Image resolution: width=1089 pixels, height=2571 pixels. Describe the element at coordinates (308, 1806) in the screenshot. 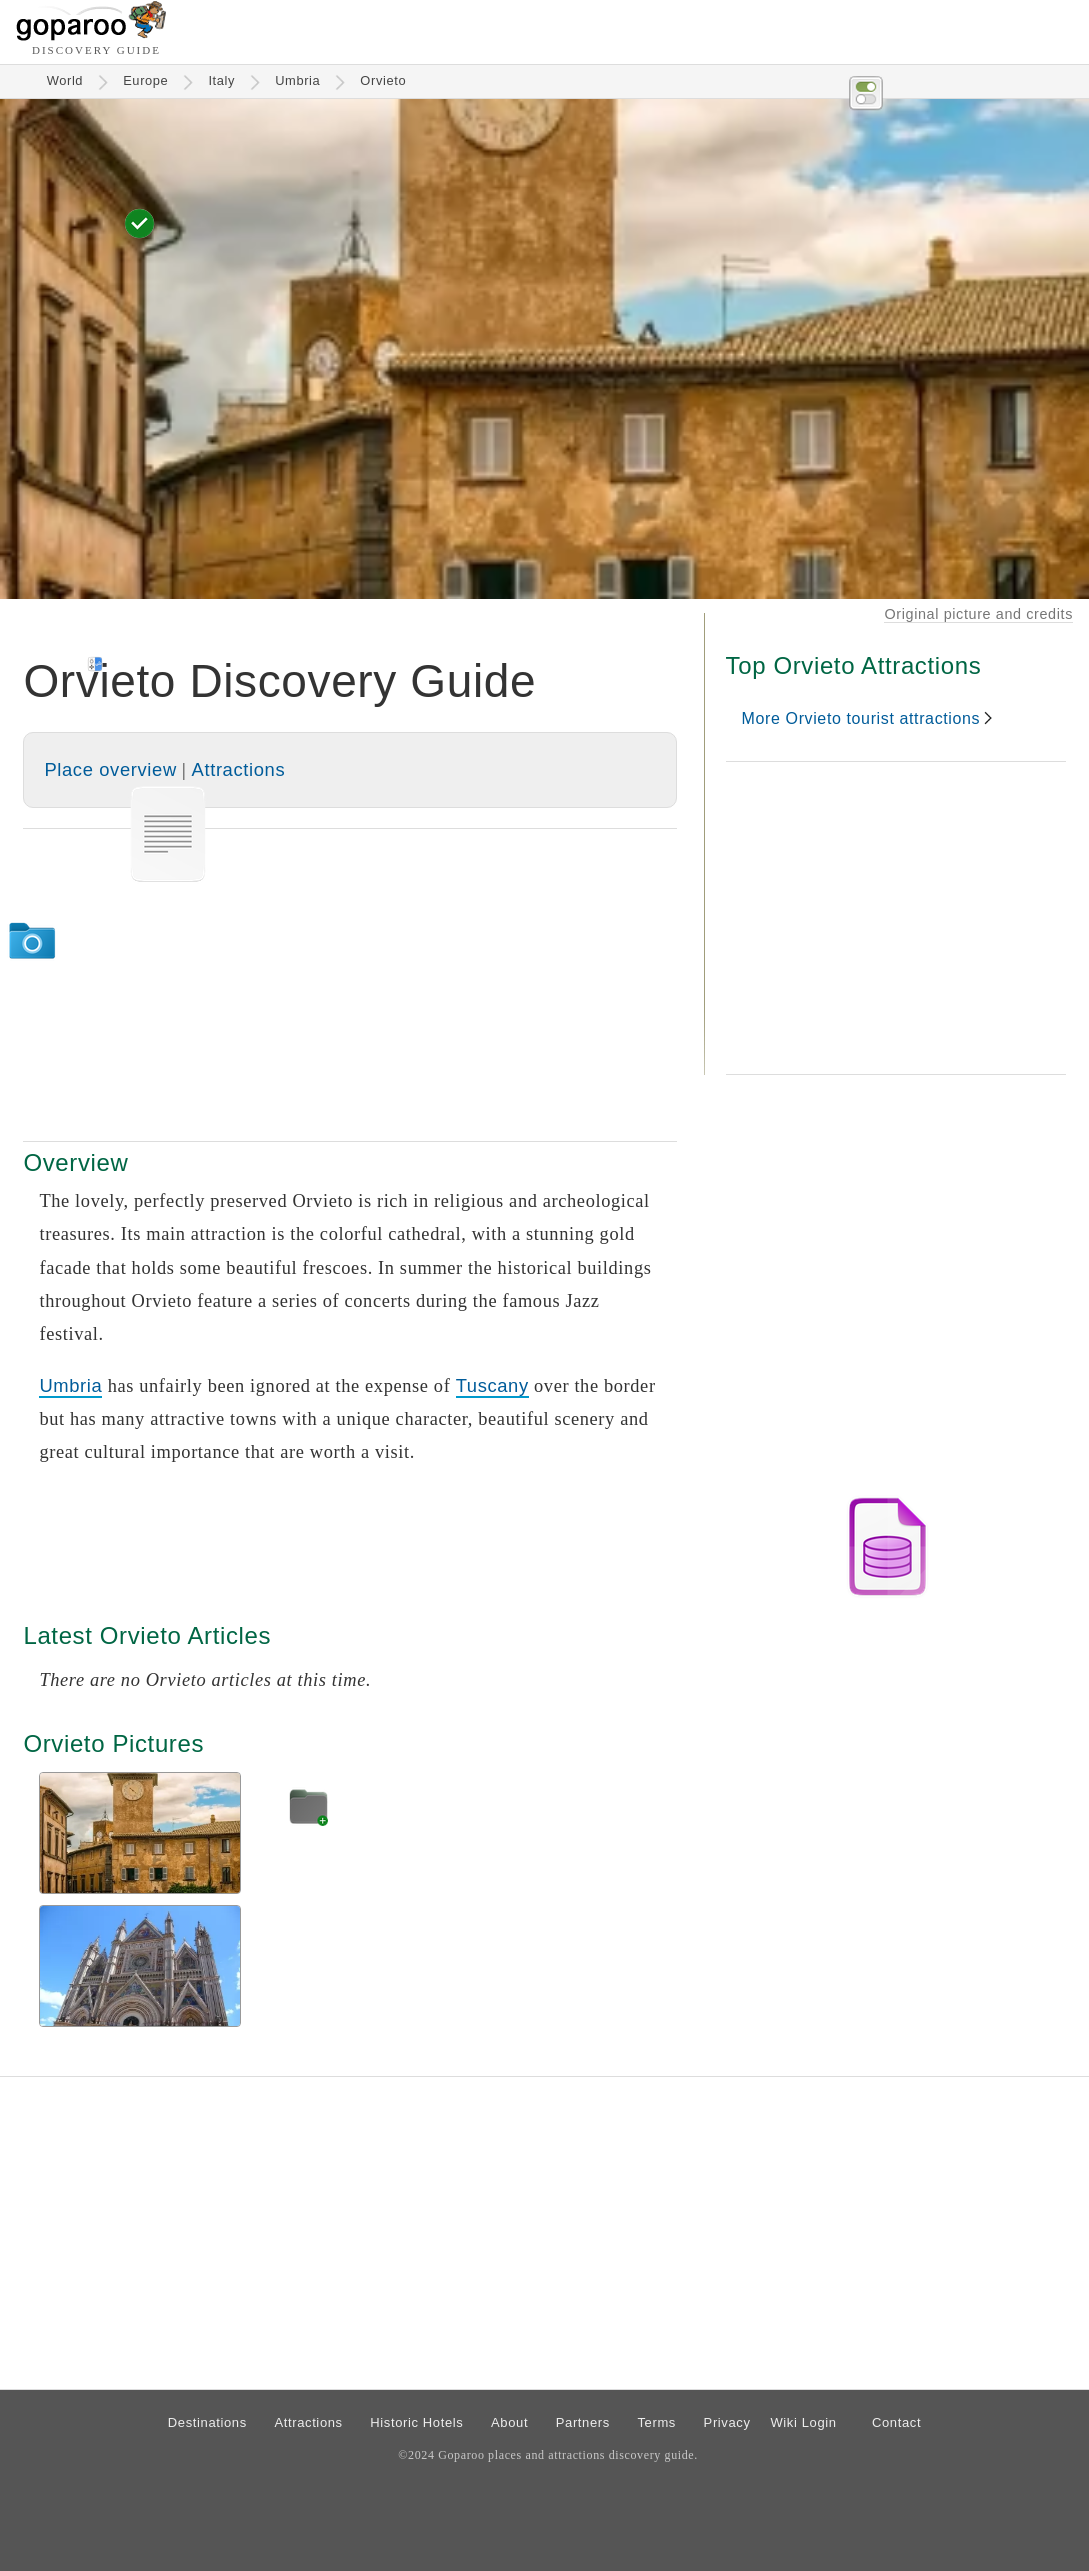

I see `create a new folder` at that location.